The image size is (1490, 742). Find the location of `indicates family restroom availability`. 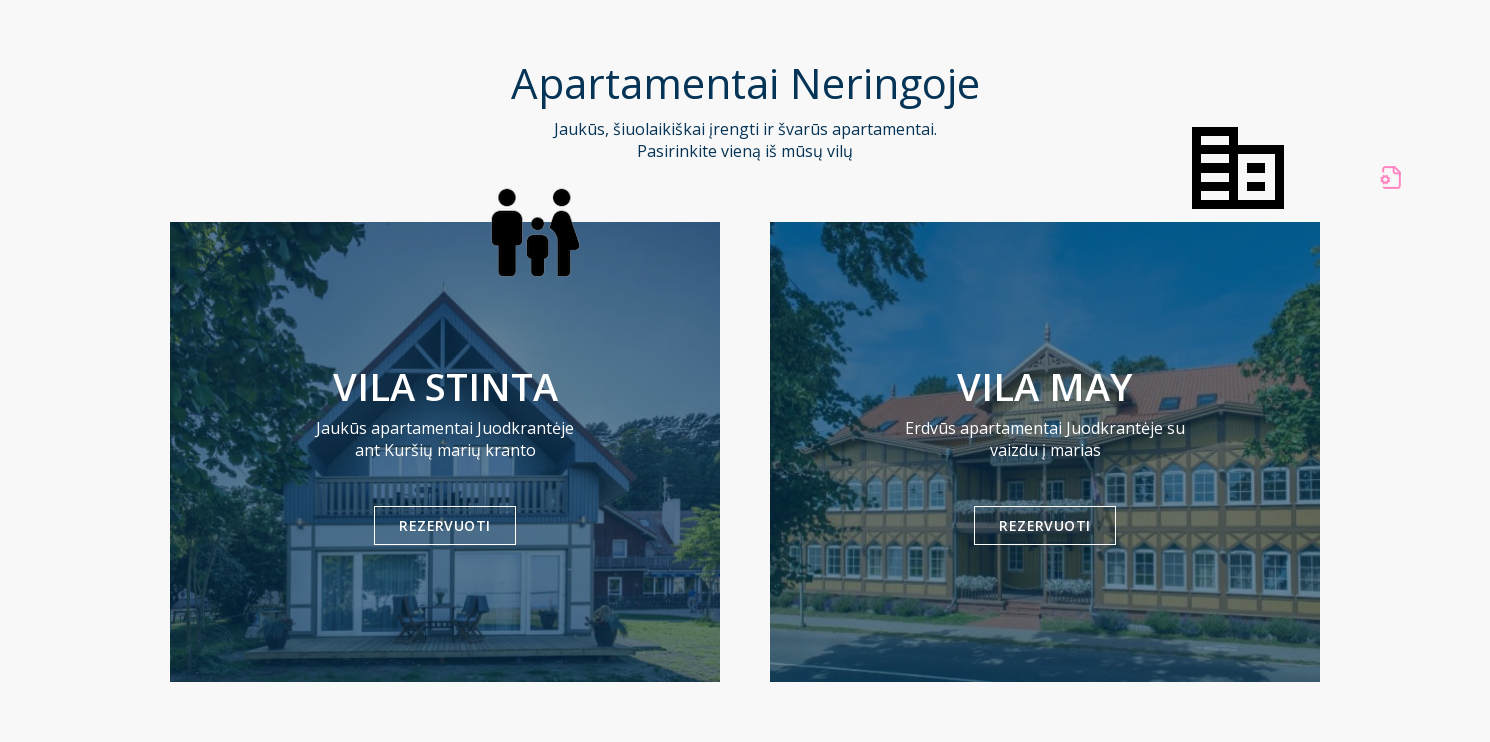

indicates family restroom availability is located at coordinates (535, 232).